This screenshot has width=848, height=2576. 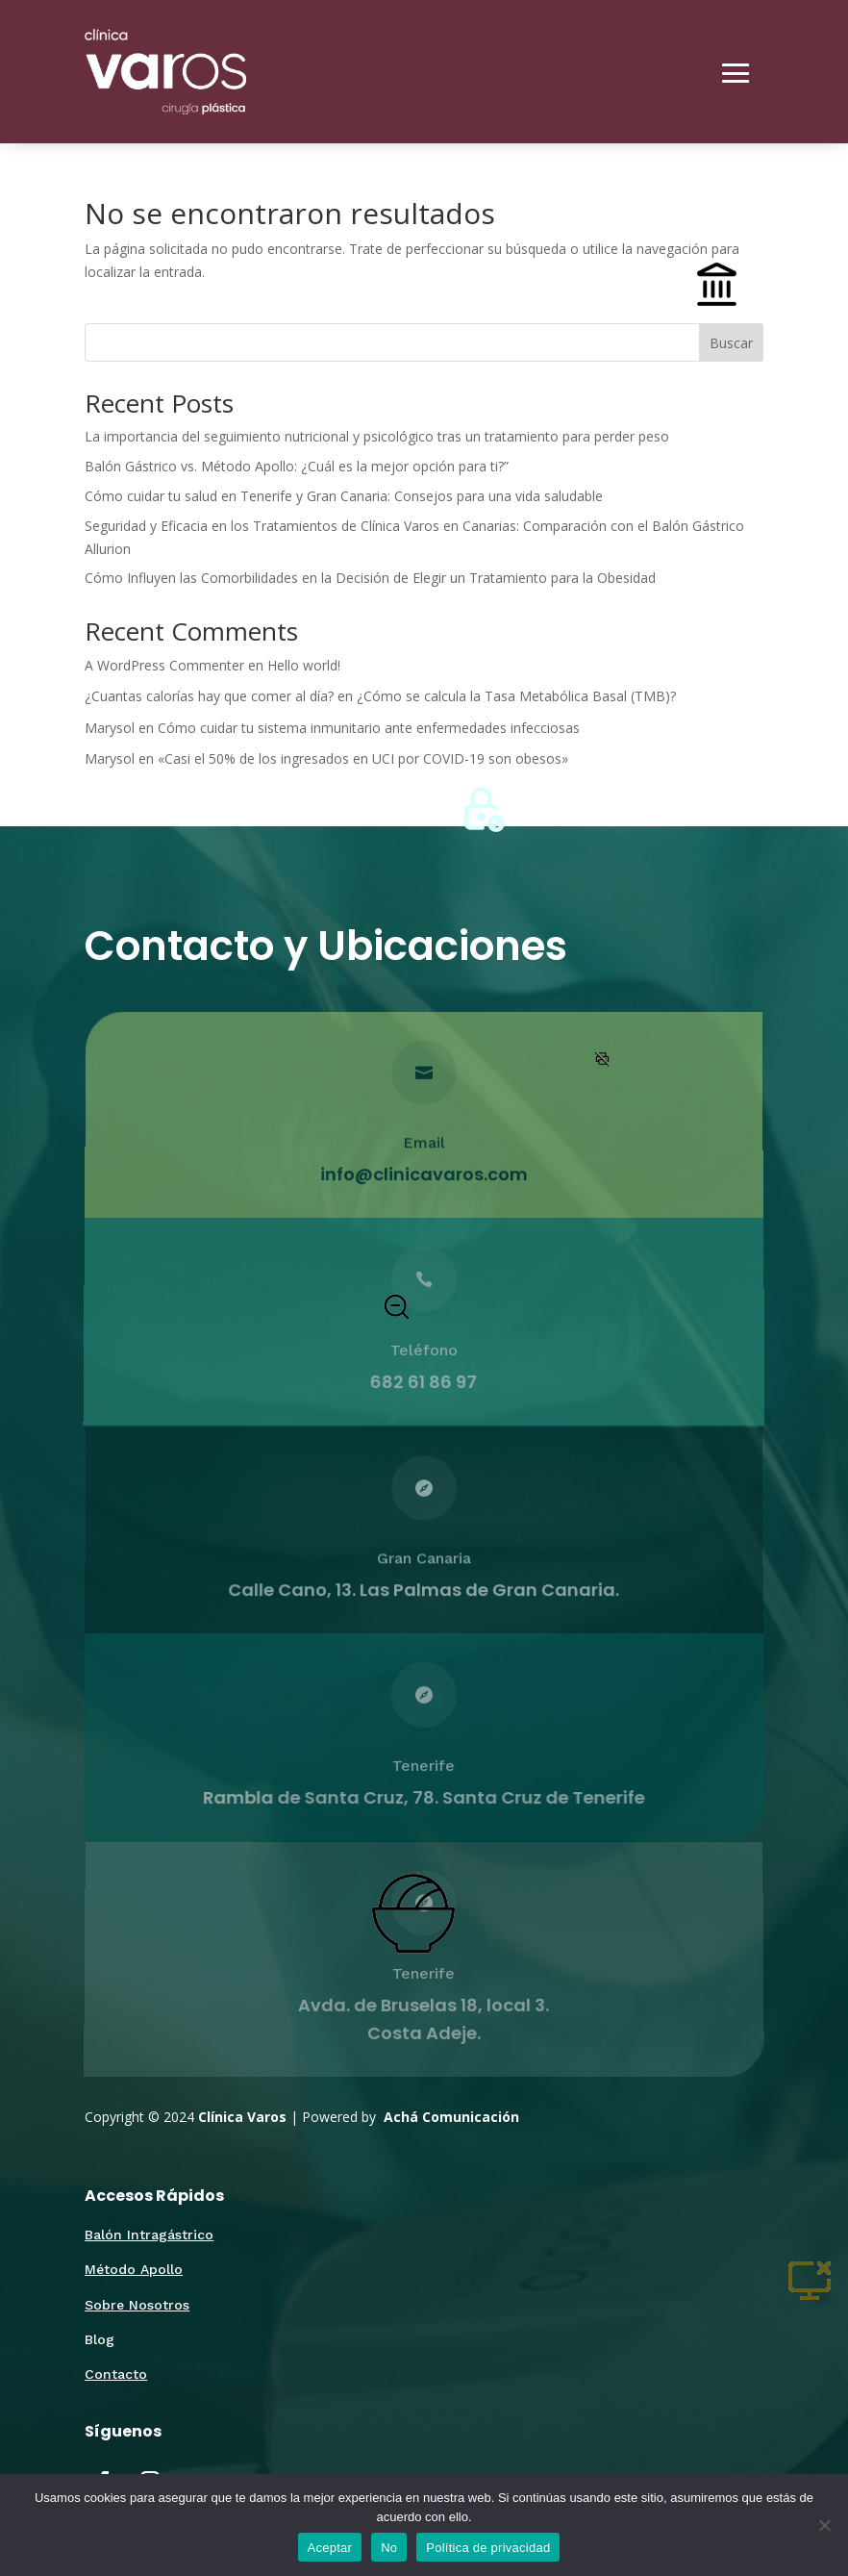 What do you see at coordinates (716, 284) in the screenshot?
I see `view nearby landmarks or points of interest` at bounding box center [716, 284].